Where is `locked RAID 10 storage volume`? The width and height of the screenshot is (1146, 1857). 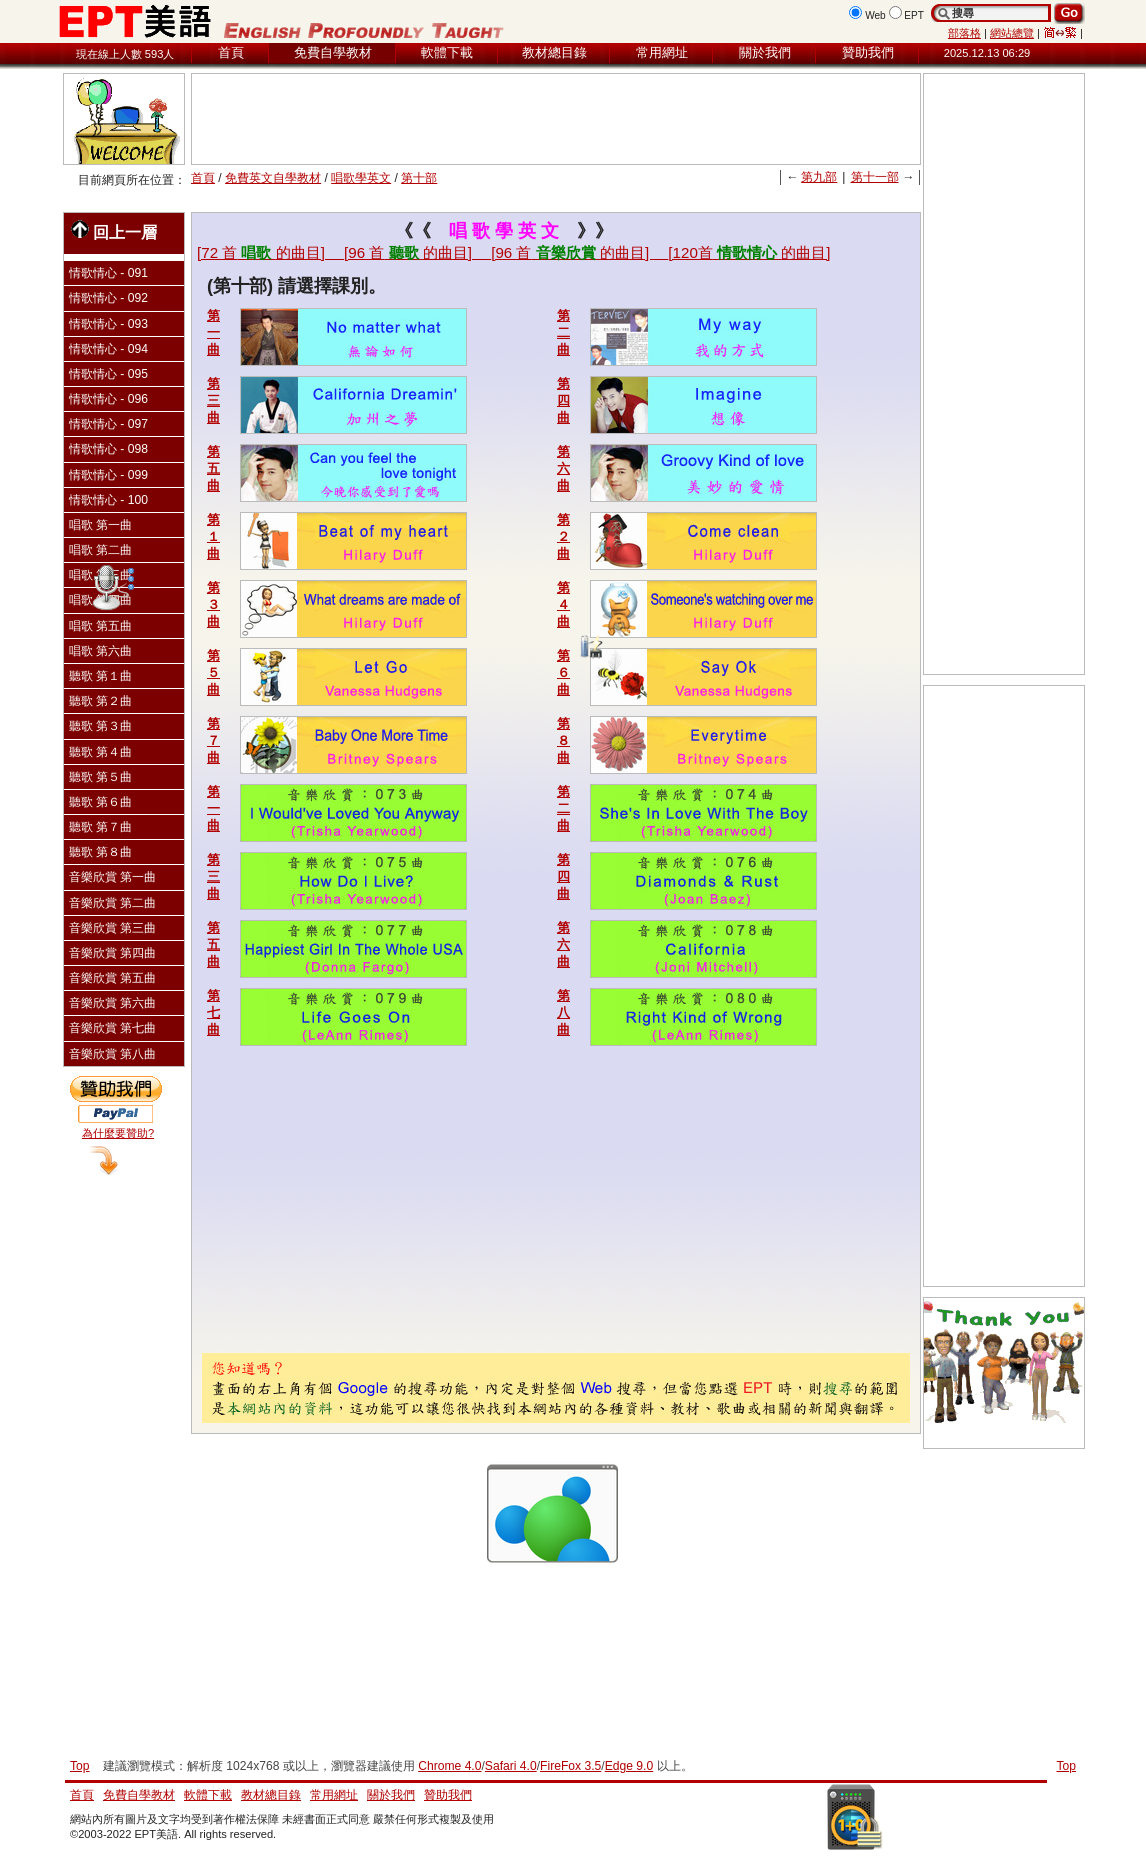
locked RAID 10 storage volume is located at coordinates (851, 1817).